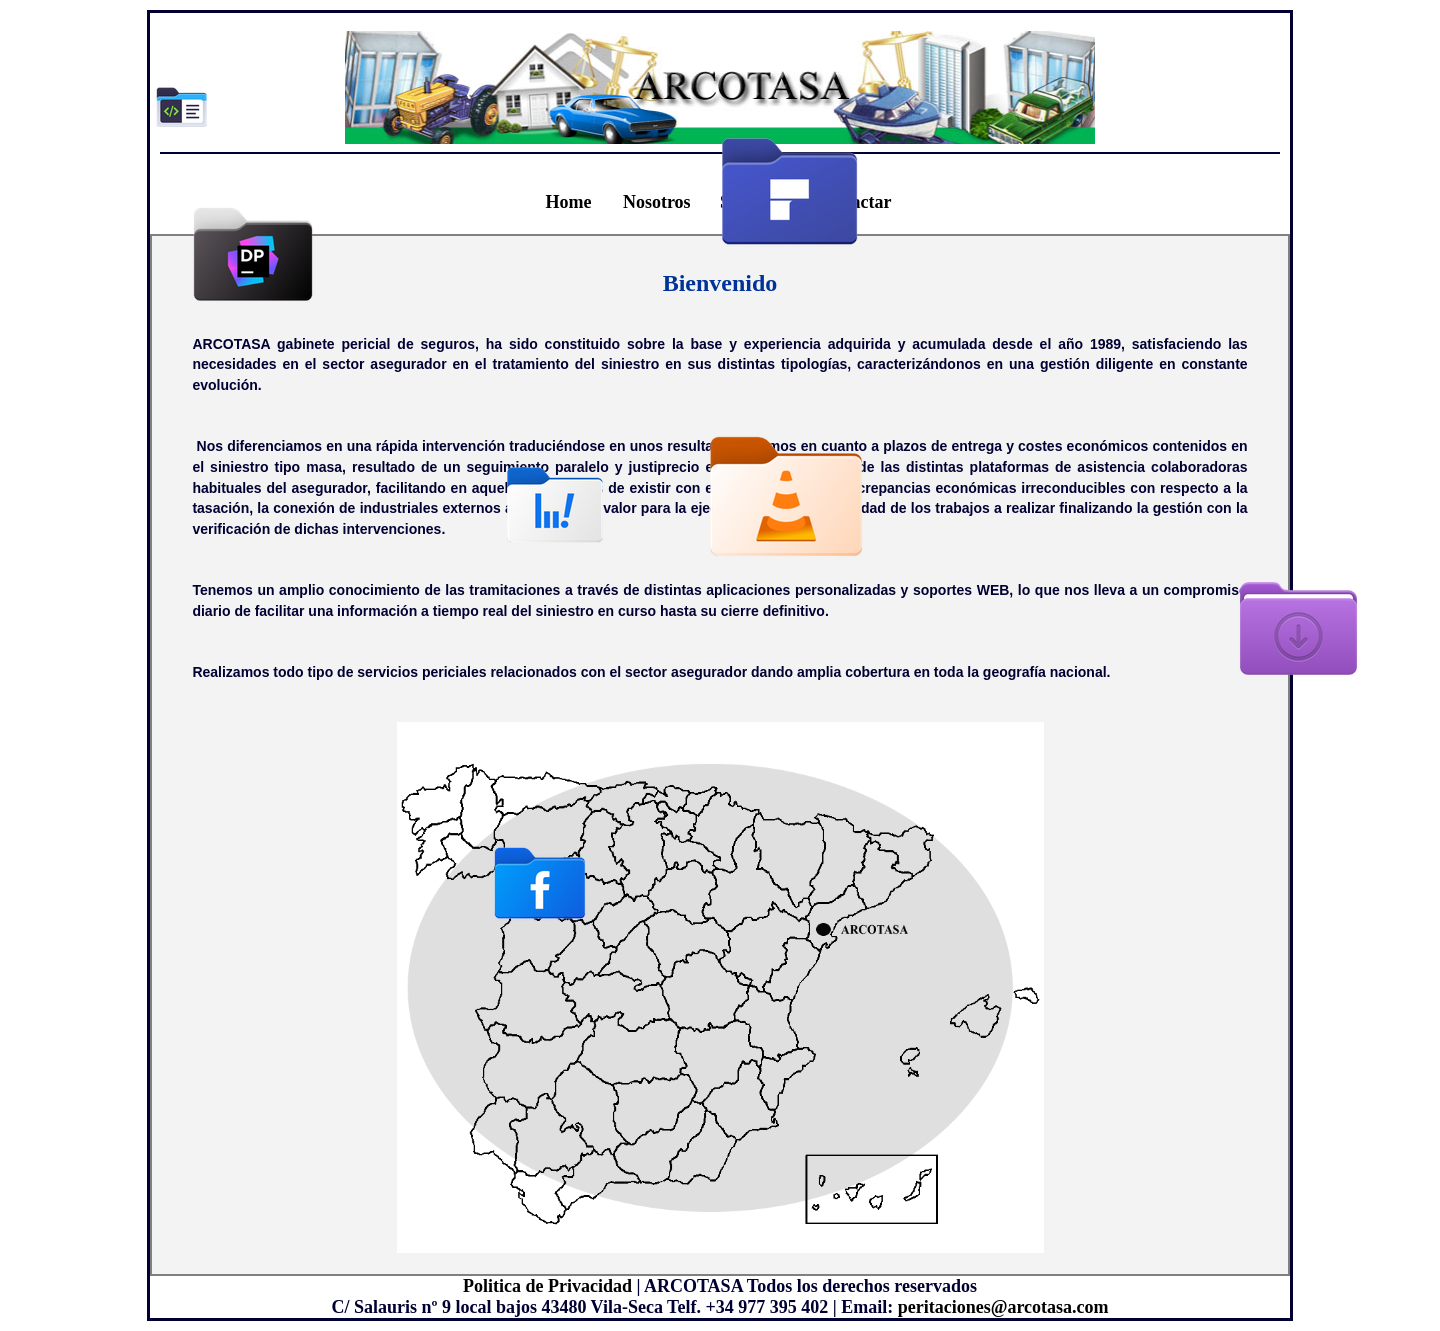 The width and height of the screenshot is (1440, 1331). Describe the element at coordinates (785, 500) in the screenshot. I see `open folder containing VLC media player files` at that location.